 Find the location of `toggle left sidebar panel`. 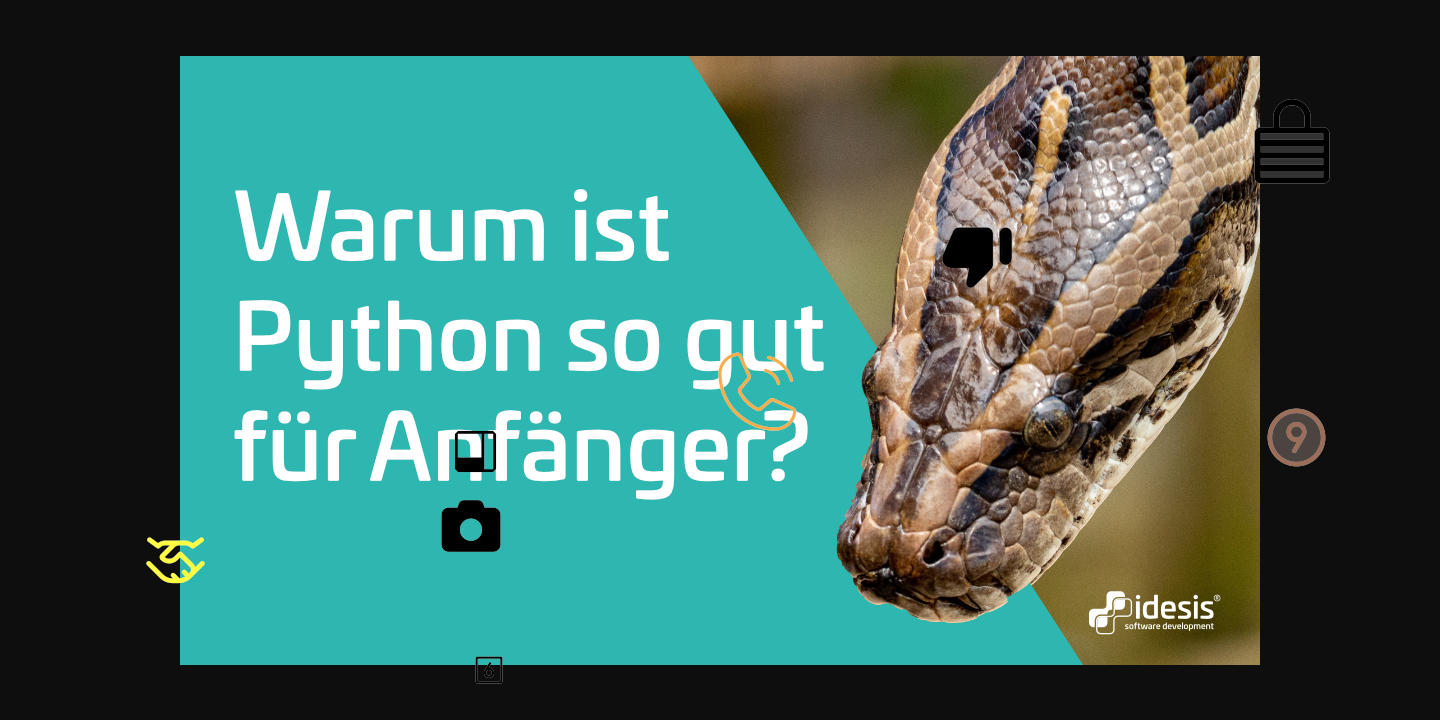

toggle left sidebar panel is located at coordinates (475, 451).